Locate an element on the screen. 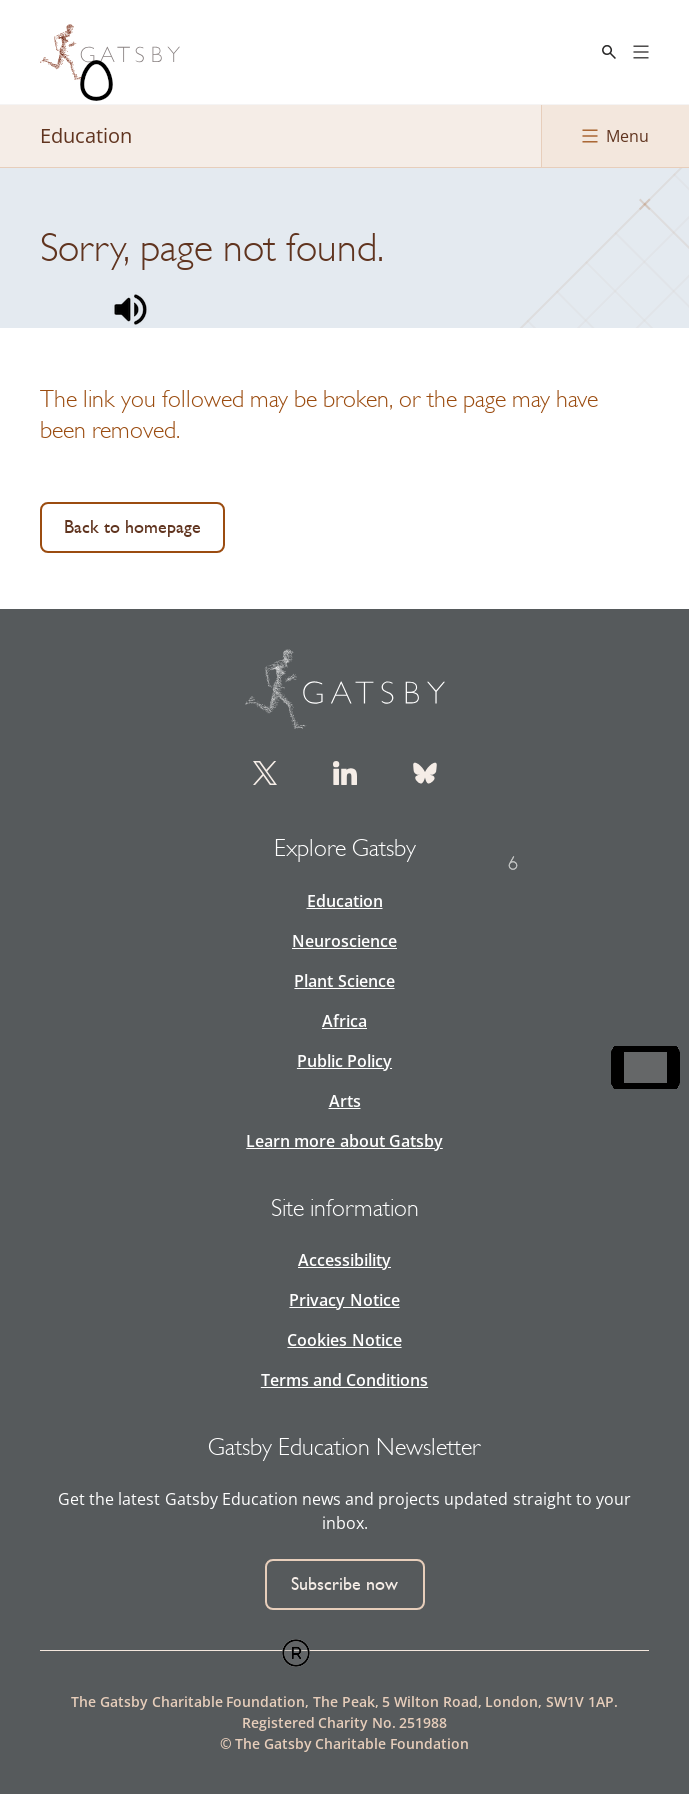 The width and height of the screenshot is (689, 1794). indicates an egg or egg-related item is located at coordinates (96, 80).